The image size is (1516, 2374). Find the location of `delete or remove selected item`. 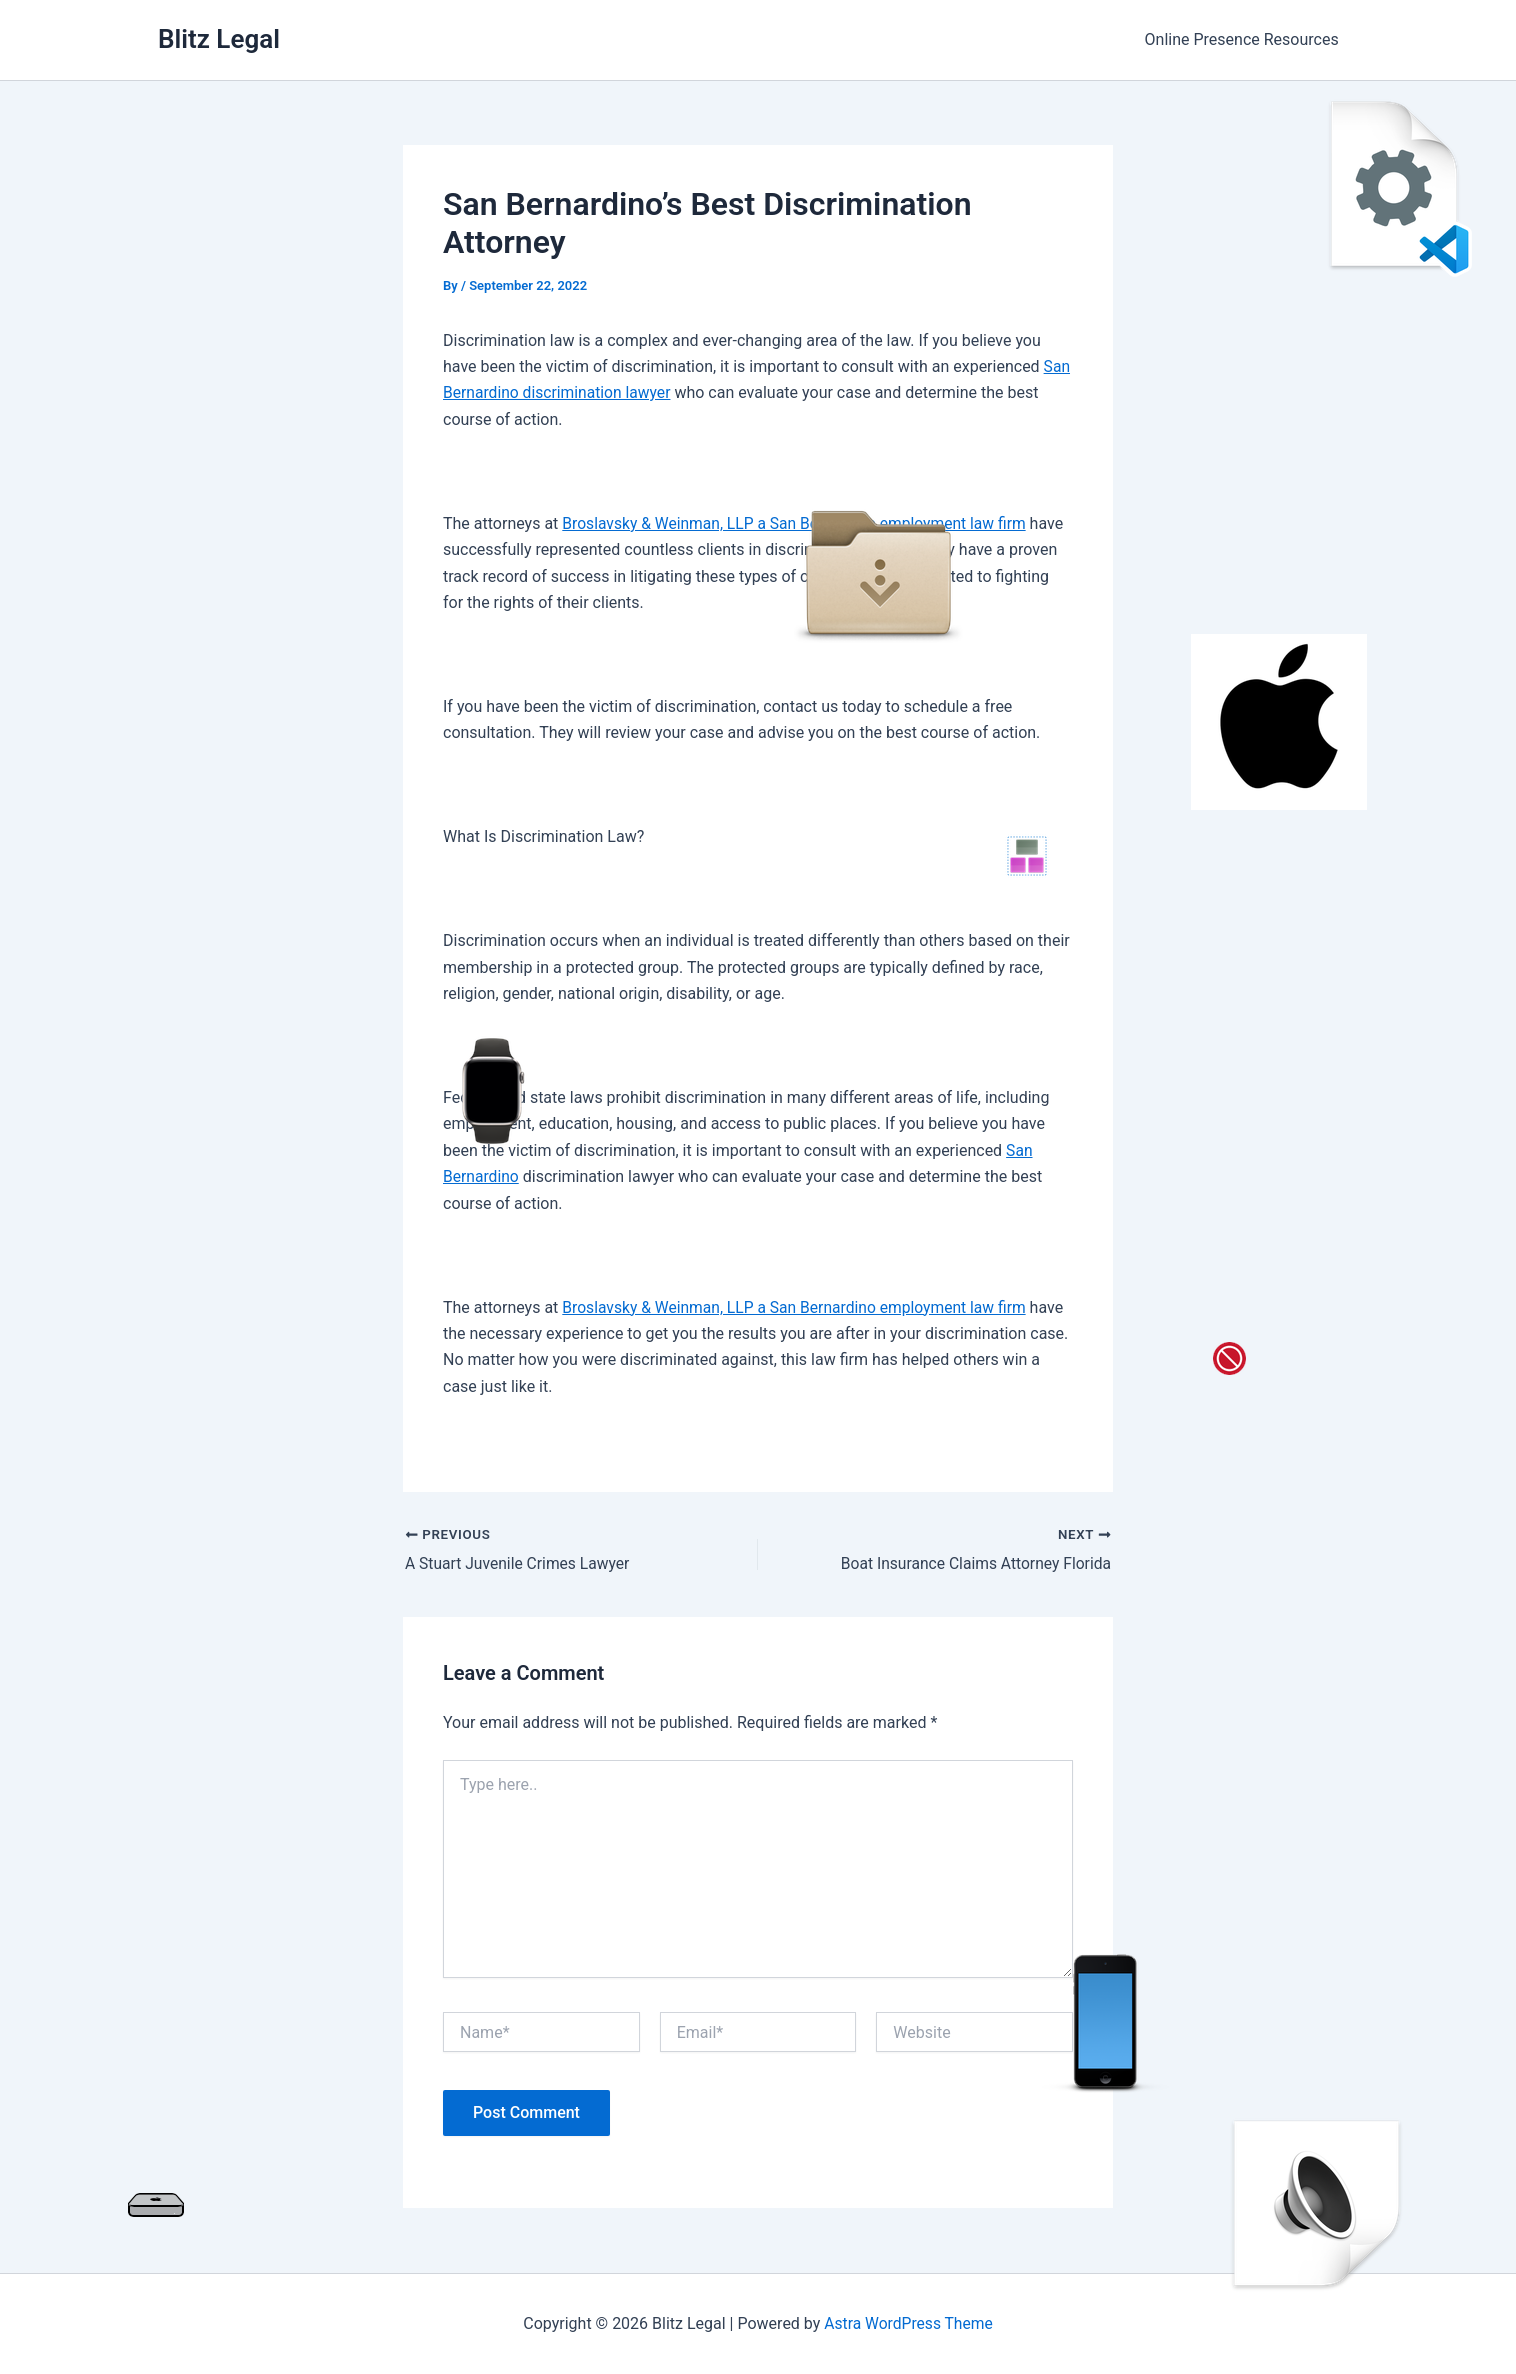

delete or remove selected item is located at coordinates (1229, 1358).